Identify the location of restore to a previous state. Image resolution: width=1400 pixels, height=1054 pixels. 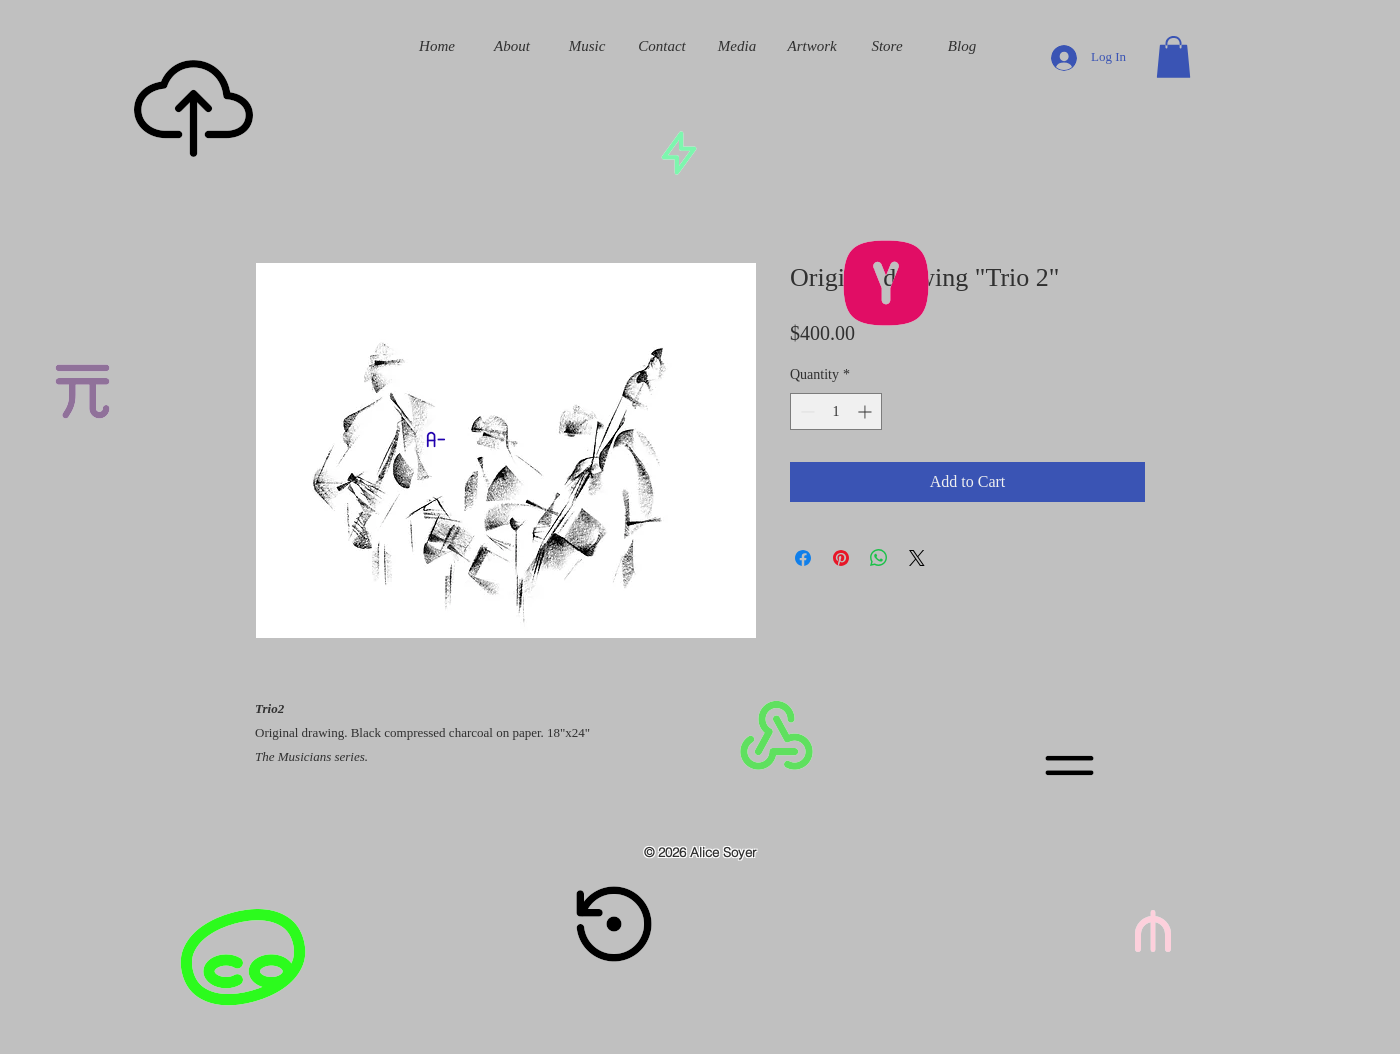
(614, 924).